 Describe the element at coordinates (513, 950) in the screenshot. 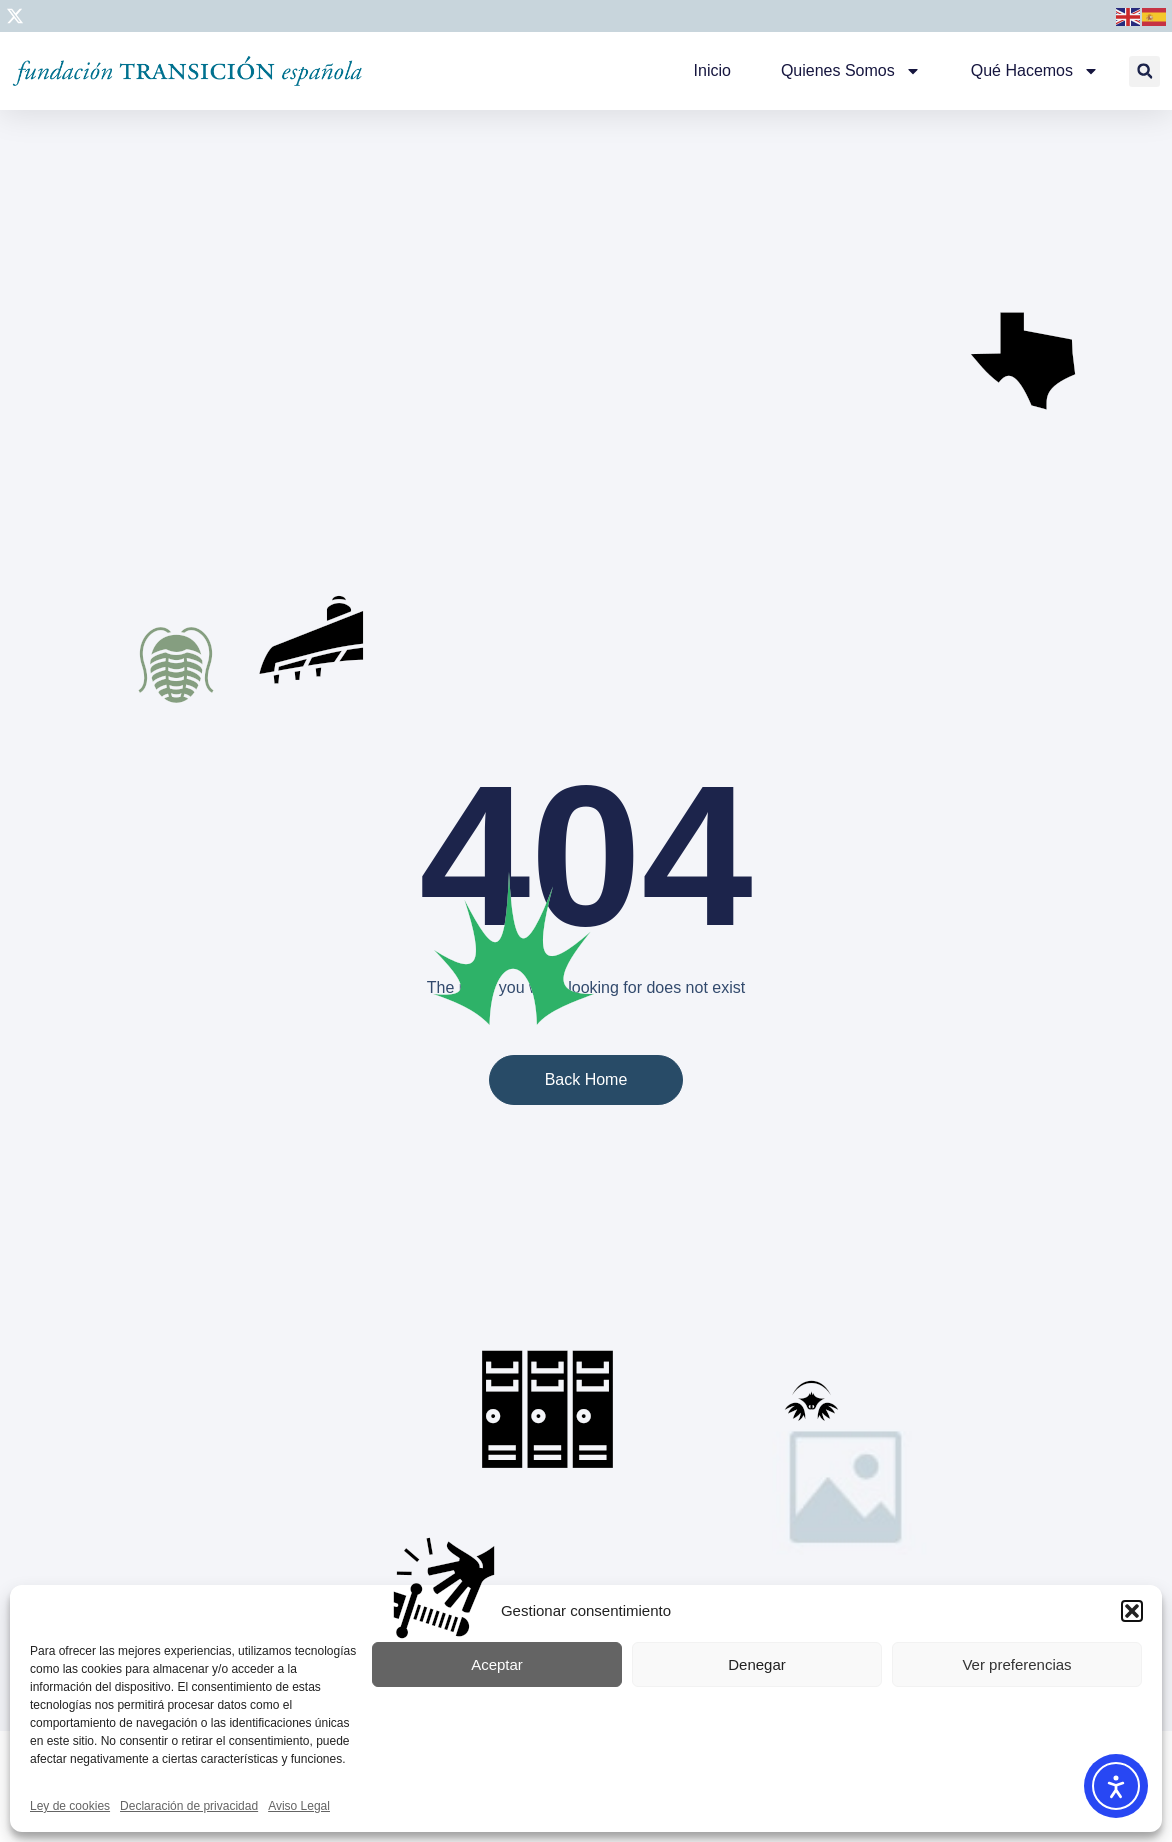

I see `enter a new area or portal in a game` at that location.